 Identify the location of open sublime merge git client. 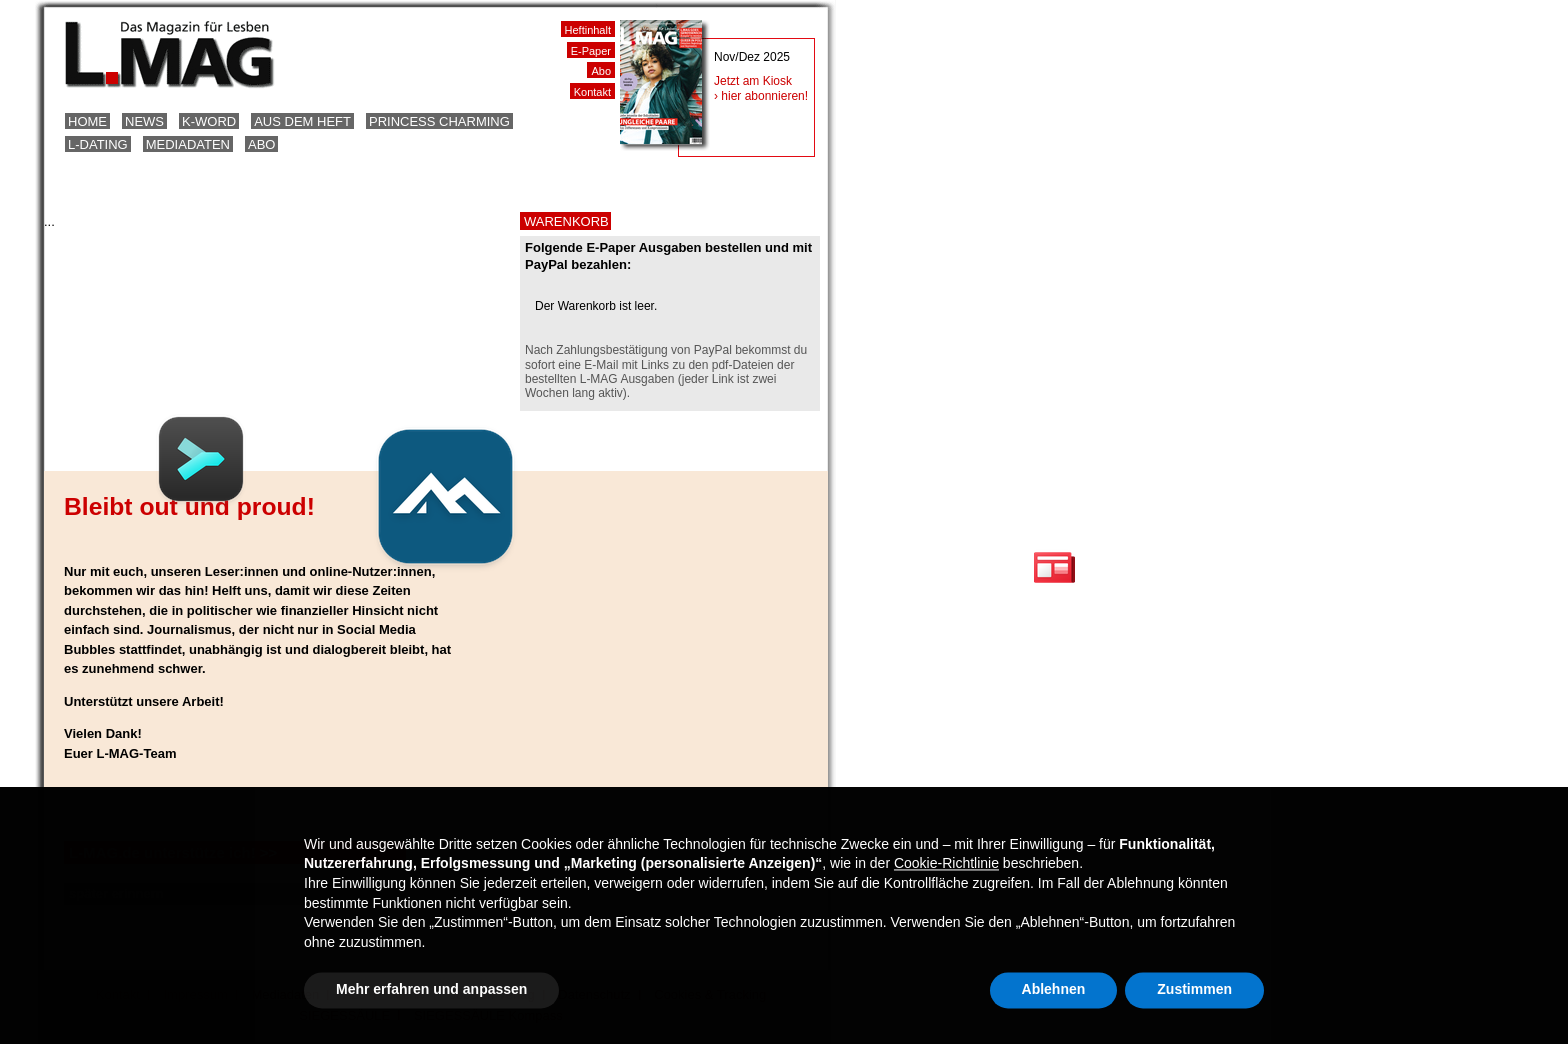
(201, 459).